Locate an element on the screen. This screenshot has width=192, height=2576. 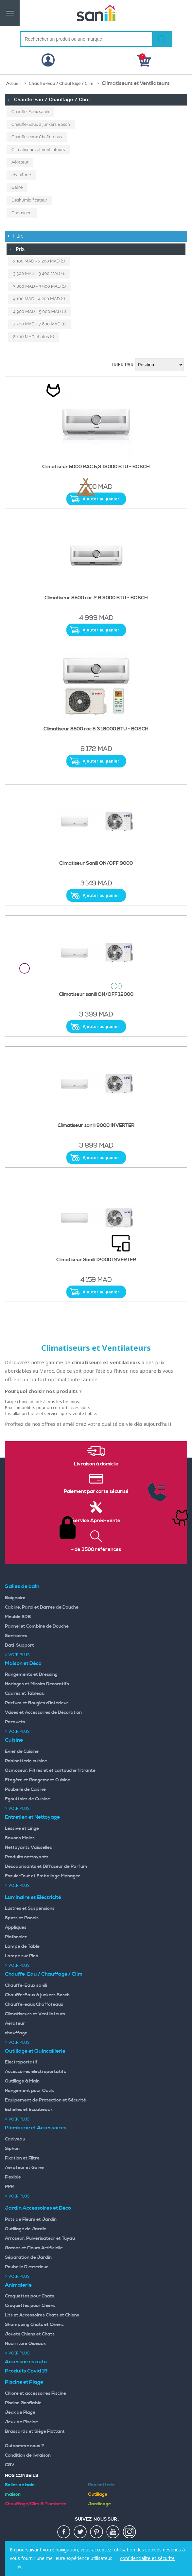
manage connected devices is located at coordinates (121, 1243).